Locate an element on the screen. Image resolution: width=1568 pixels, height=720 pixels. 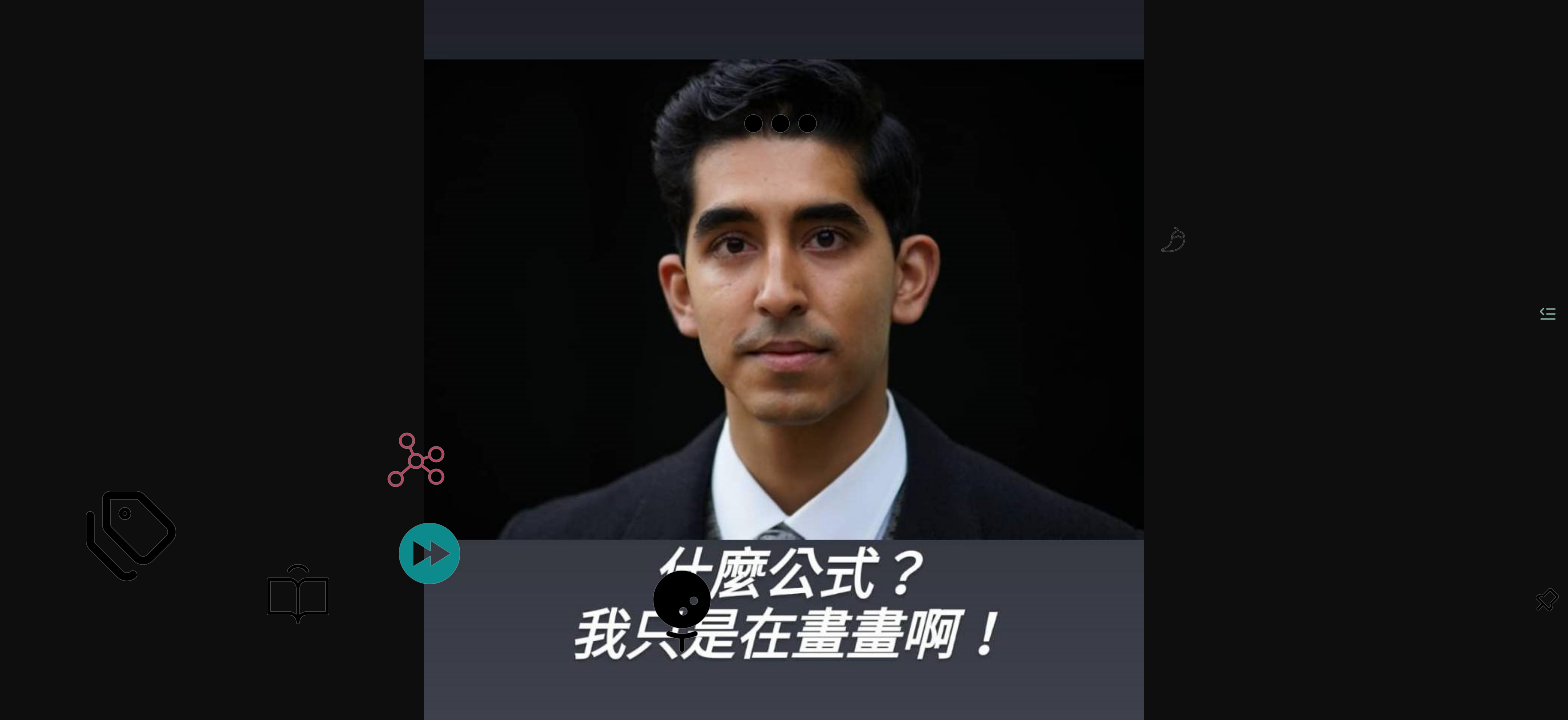
decrease text indentation is located at coordinates (1548, 314).